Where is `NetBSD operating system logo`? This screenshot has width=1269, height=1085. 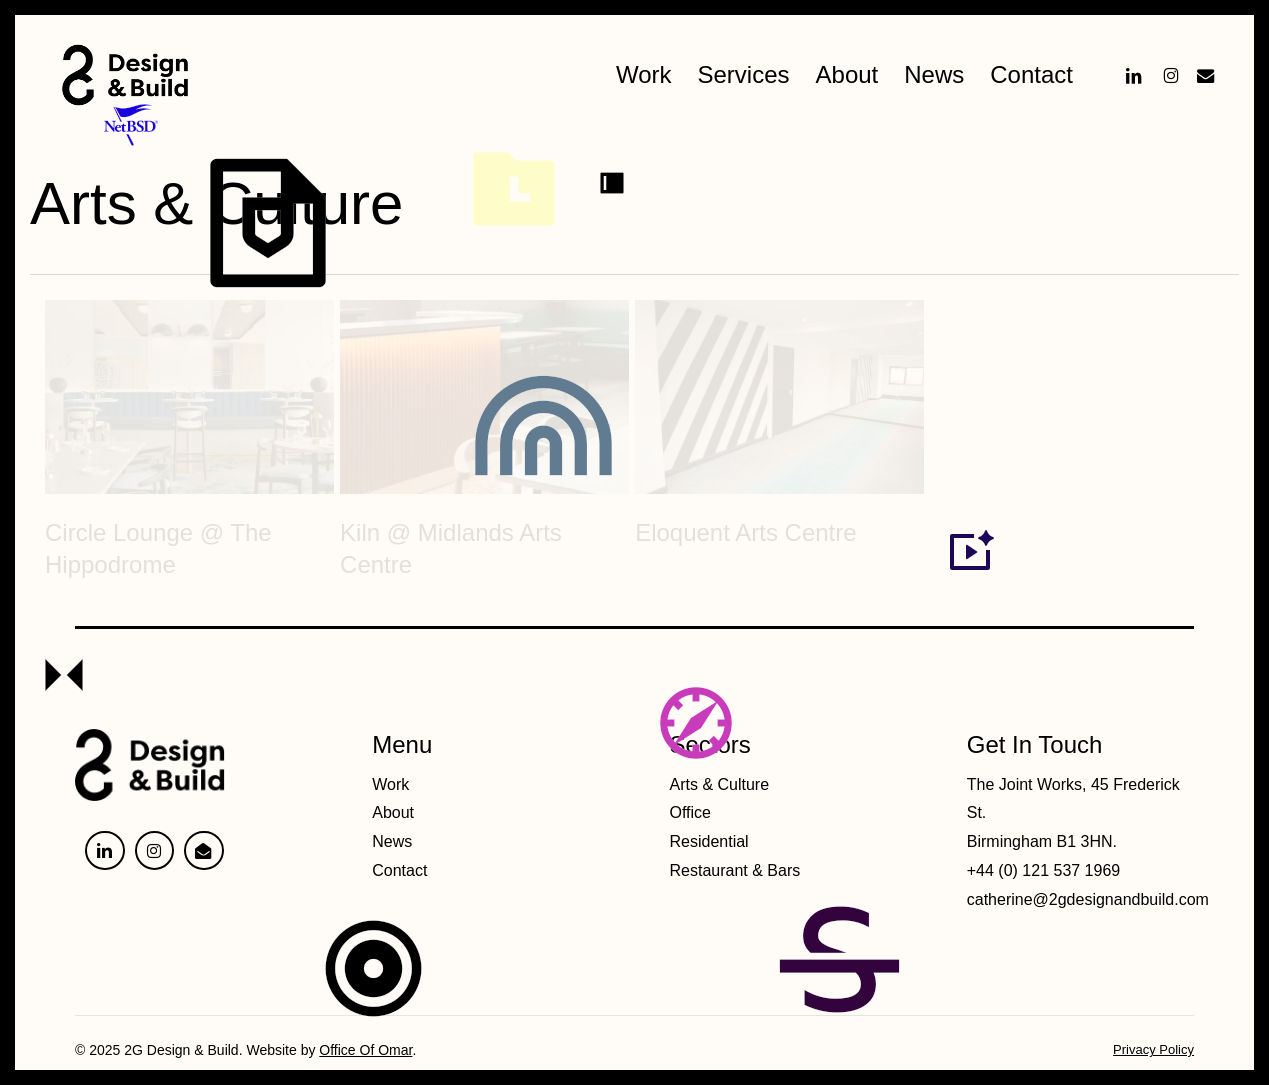 NetBSD operating system logo is located at coordinates (131, 125).